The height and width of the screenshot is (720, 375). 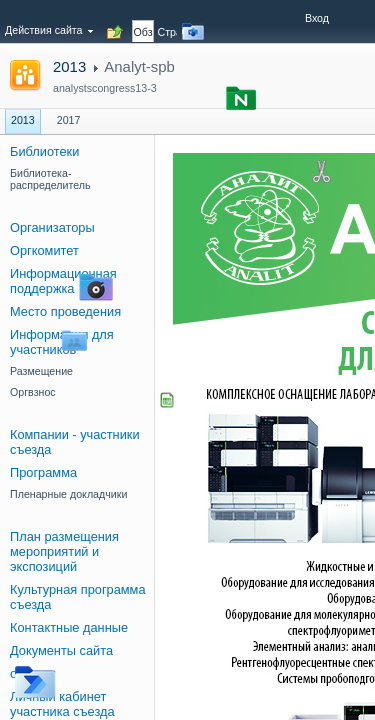 What do you see at coordinates (167, 400) in the screenshot?
I see `libreoffice calc spreadsheet template file` at bounding box center [167, 400].